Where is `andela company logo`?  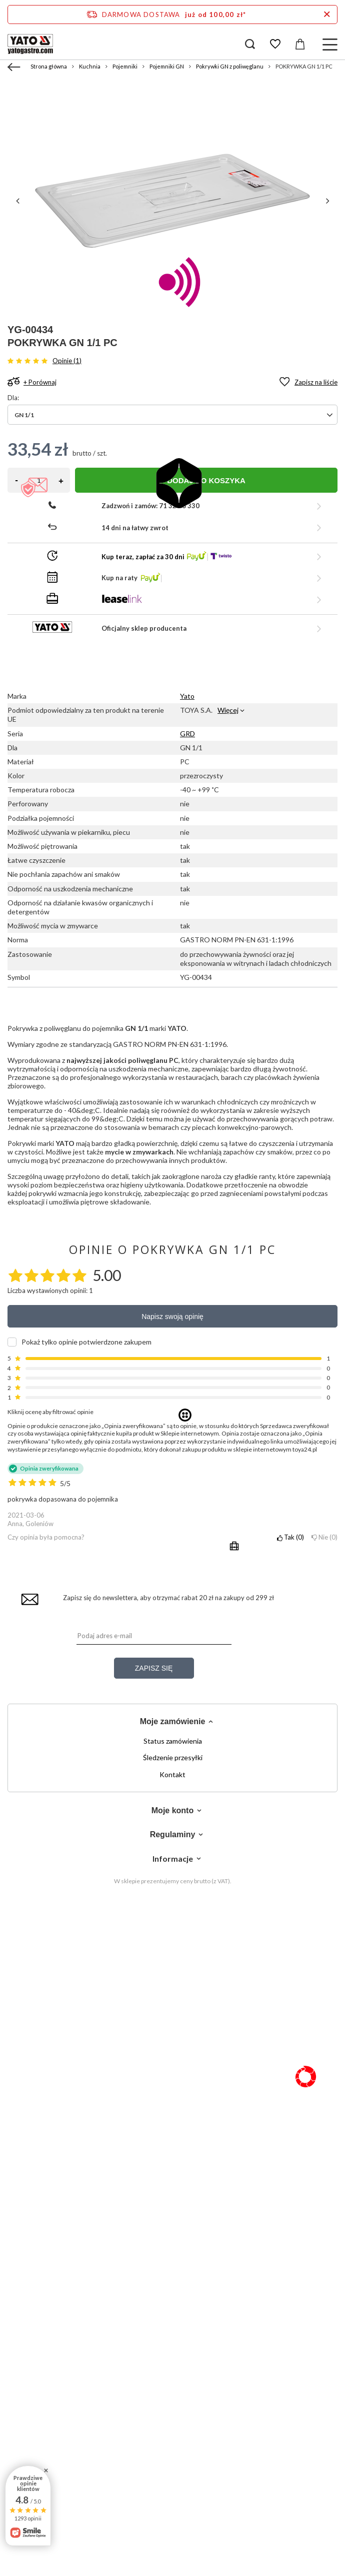 andela company logo is located at coordinates (179, 483).